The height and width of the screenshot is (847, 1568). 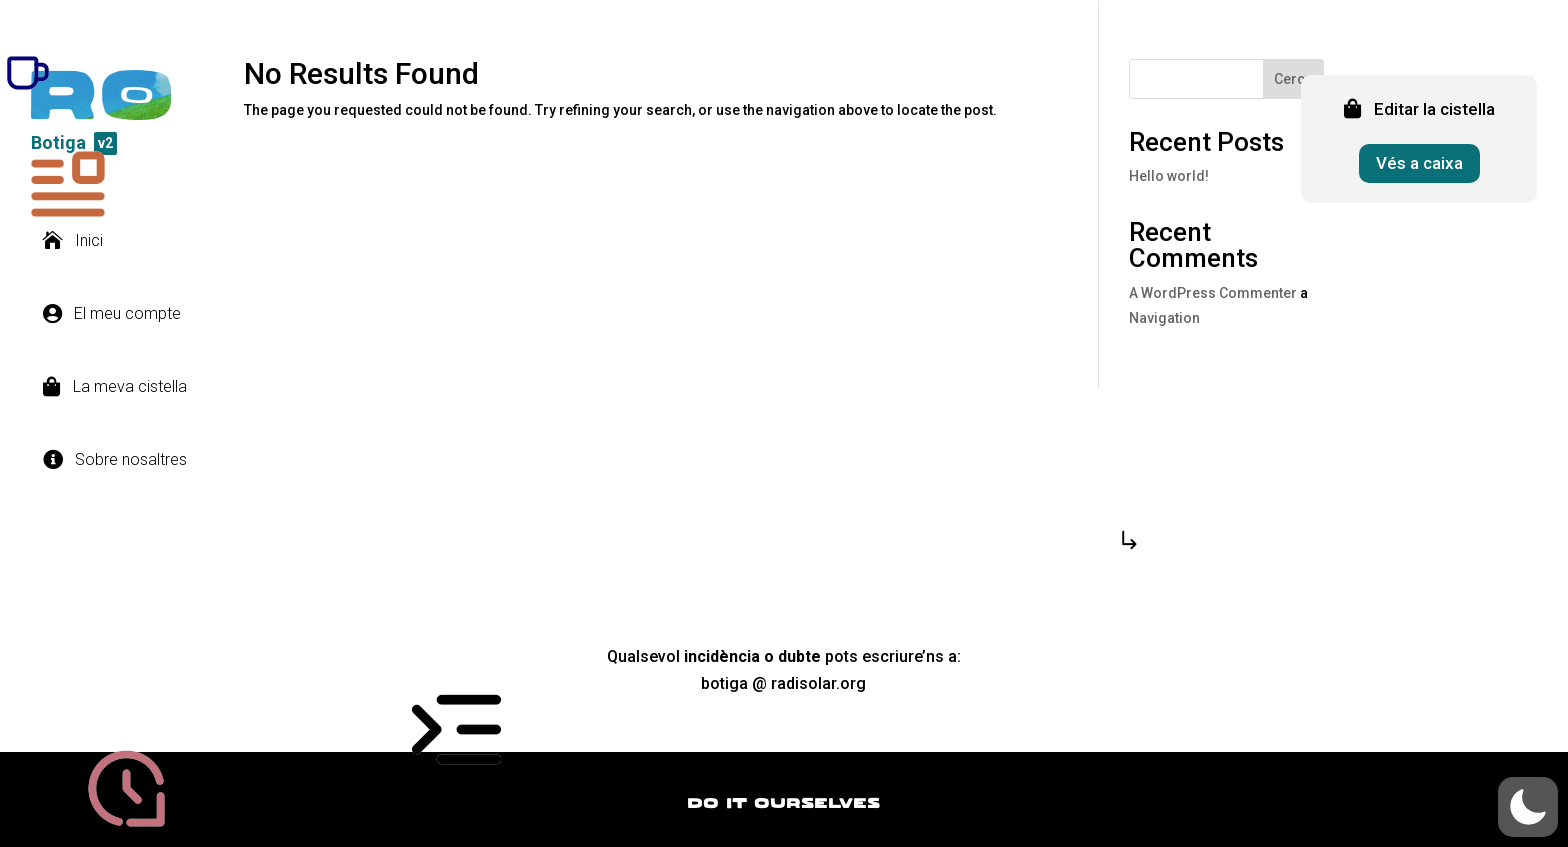 What do you see at coordinates (456, 729) in the screenshot?
I see `increase text indentation` at bounding box center [456, 729].